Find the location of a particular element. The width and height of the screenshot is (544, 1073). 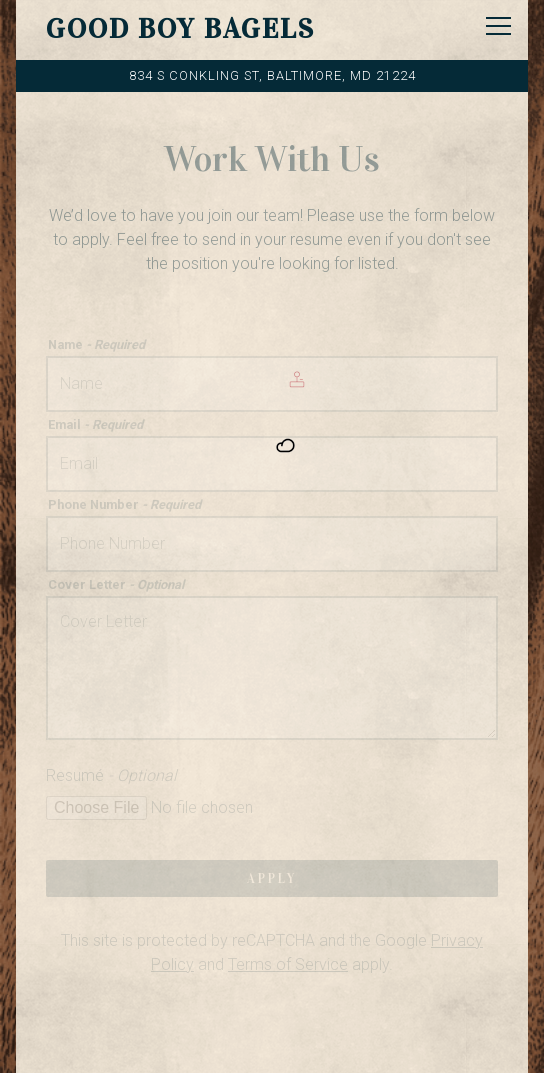

access game controls or gaming features is located at coordinates (297, 380).